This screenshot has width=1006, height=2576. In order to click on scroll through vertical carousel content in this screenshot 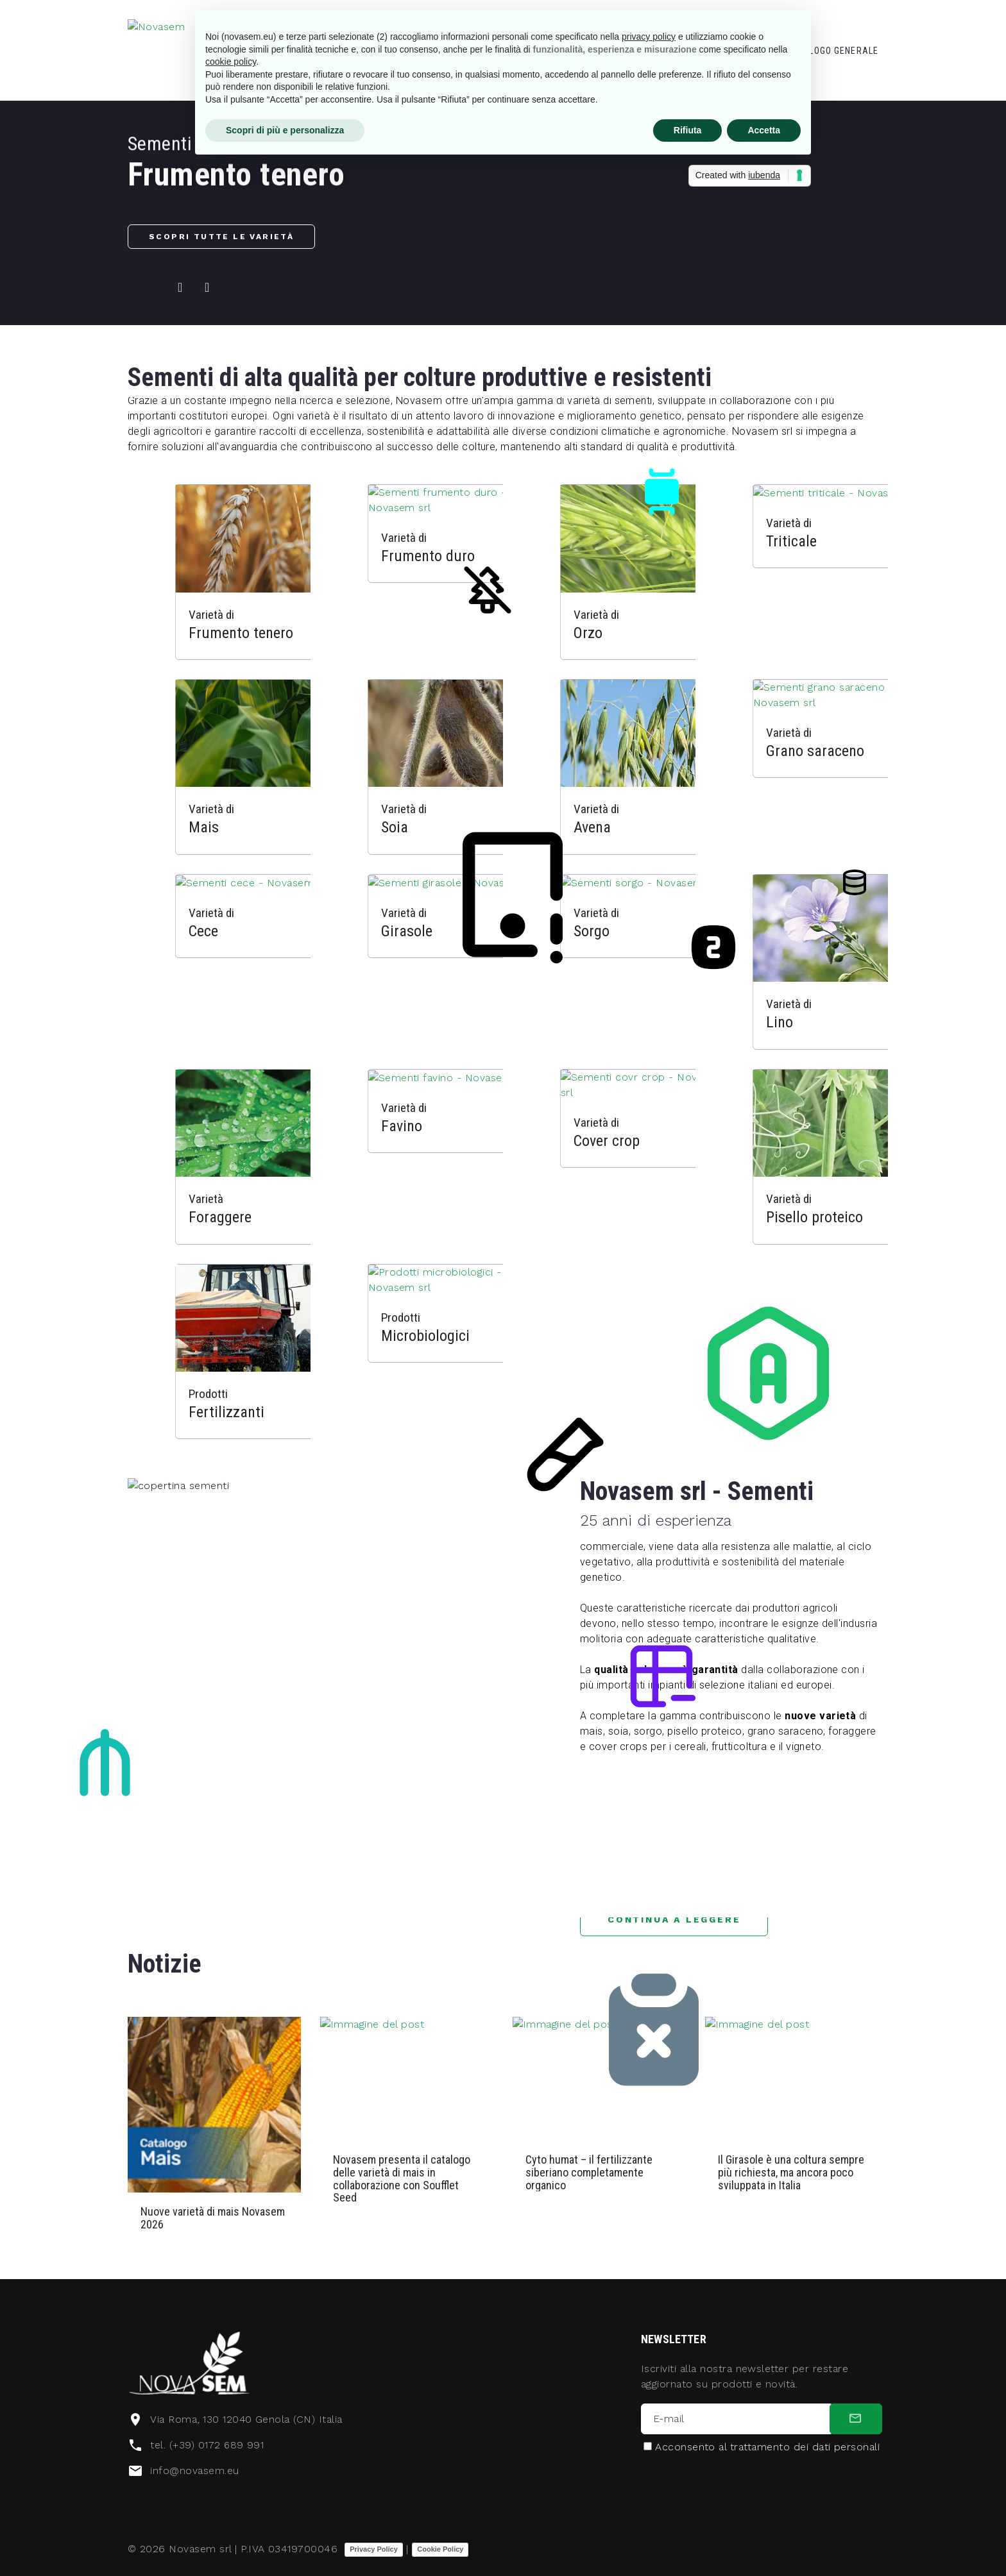, I will do `click(661, 491)`.